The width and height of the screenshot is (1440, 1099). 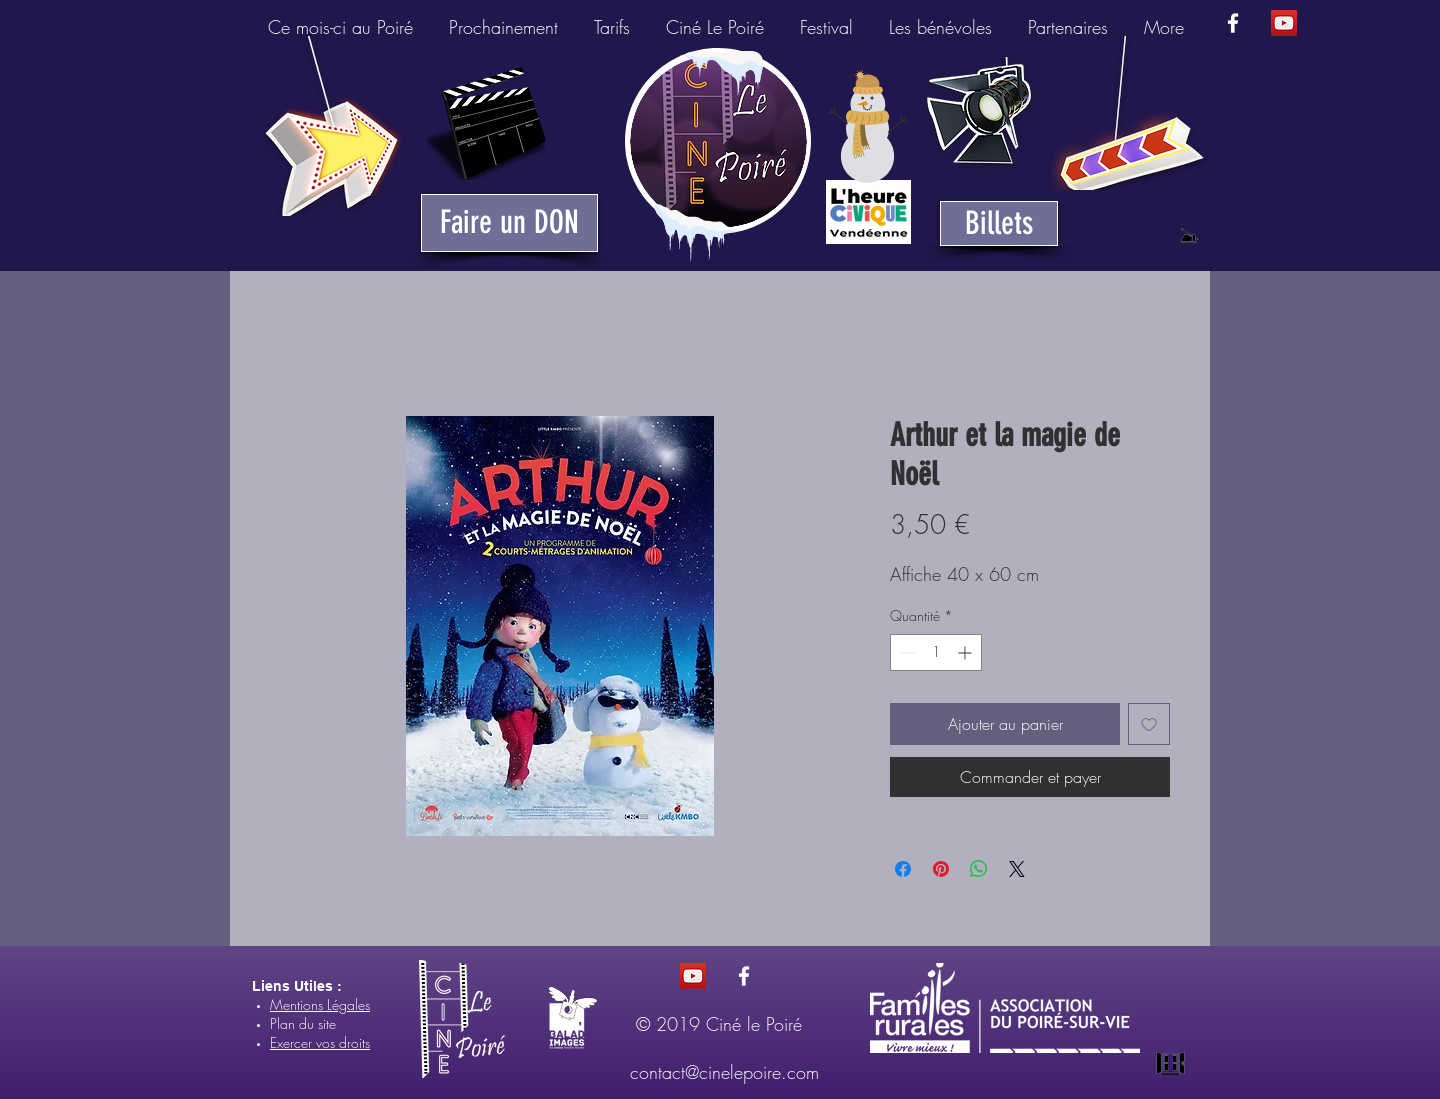 What do you see at coordinates (1170, 1063) in the screenshot?
I see `open a new window or panel` at bounding box center [1170, 1063].